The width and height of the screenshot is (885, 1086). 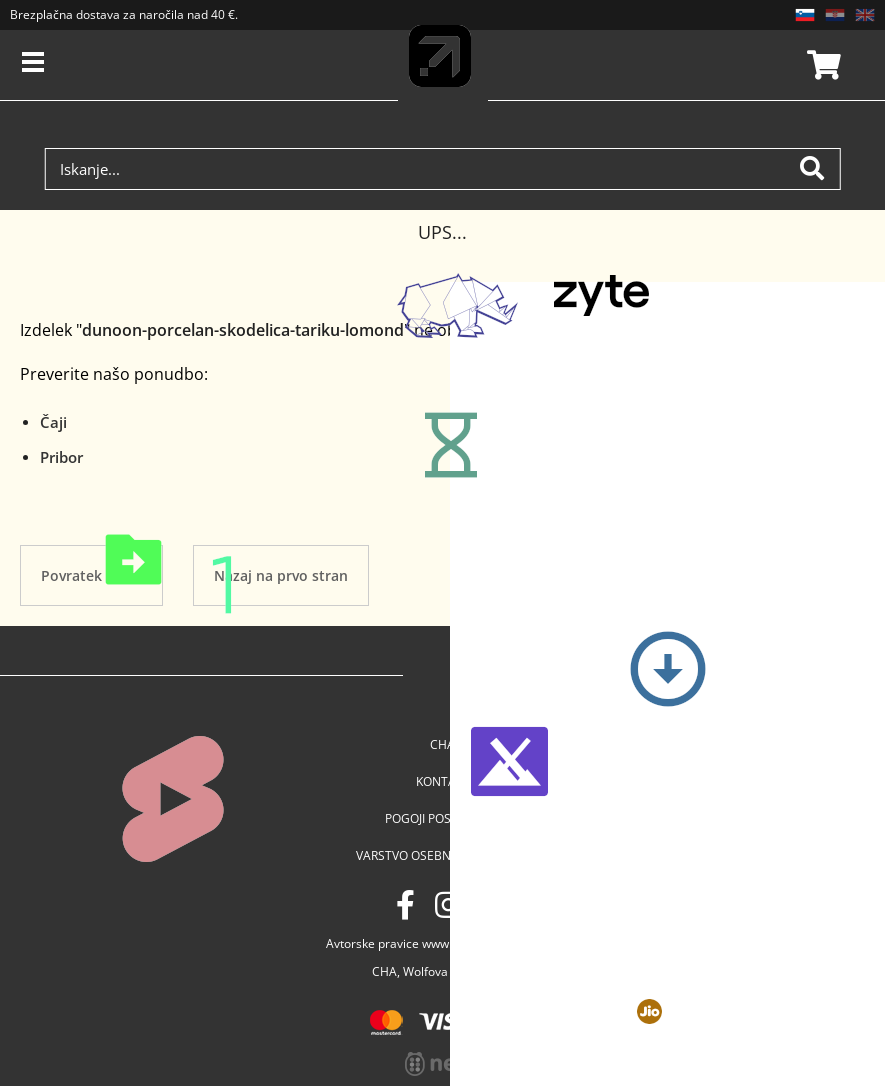 What do you see at coordinates (133, 559) in the screenshot?
I see `move files to another folder` at bounding box center [133, 559].